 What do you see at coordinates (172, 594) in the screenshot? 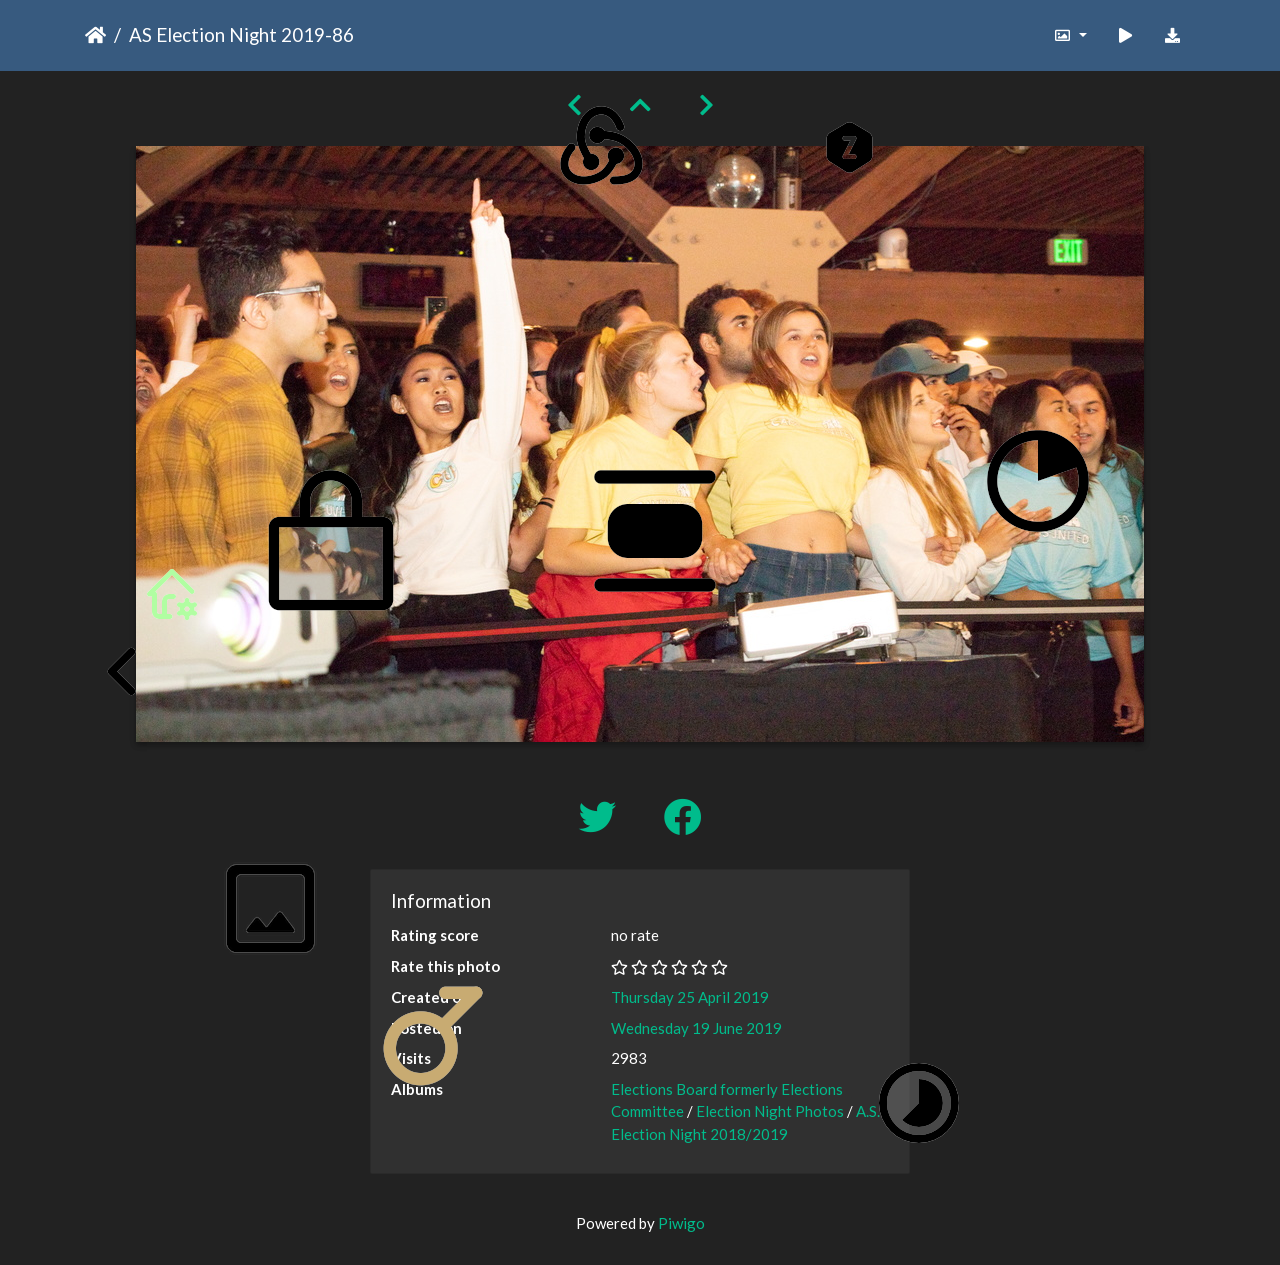
I see `access home settings` at bounding box center [172, 594].